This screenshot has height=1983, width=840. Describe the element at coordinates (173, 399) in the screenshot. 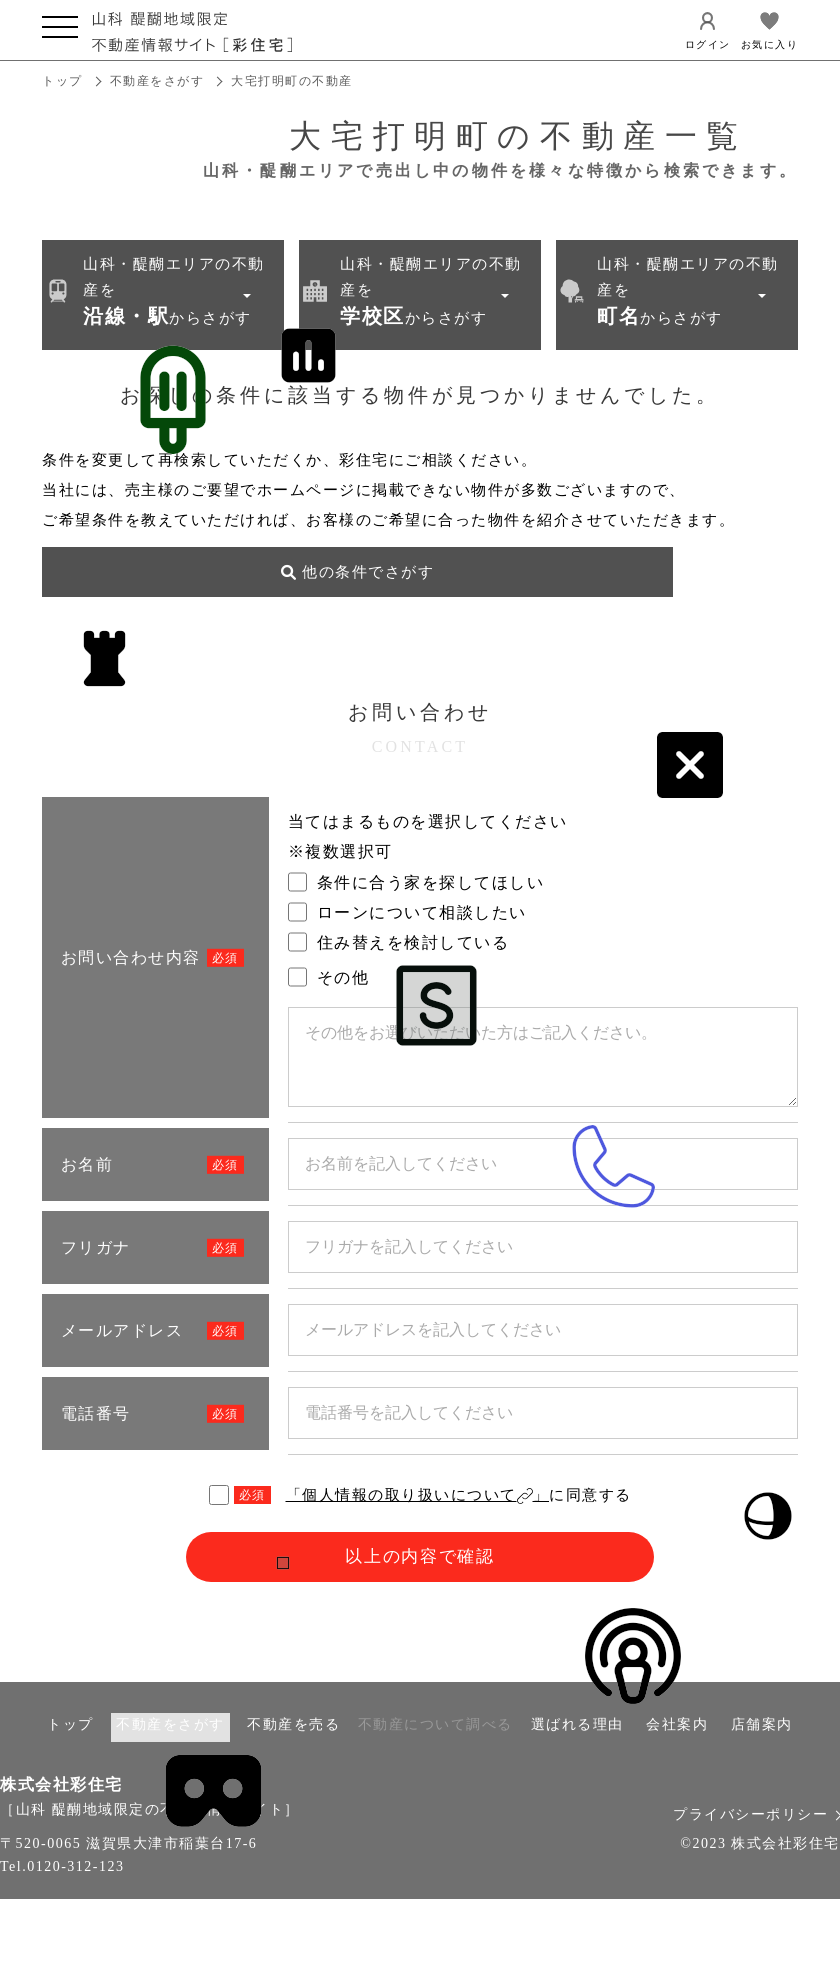

I see `indicates frozen treats or ice cream category` at that location.